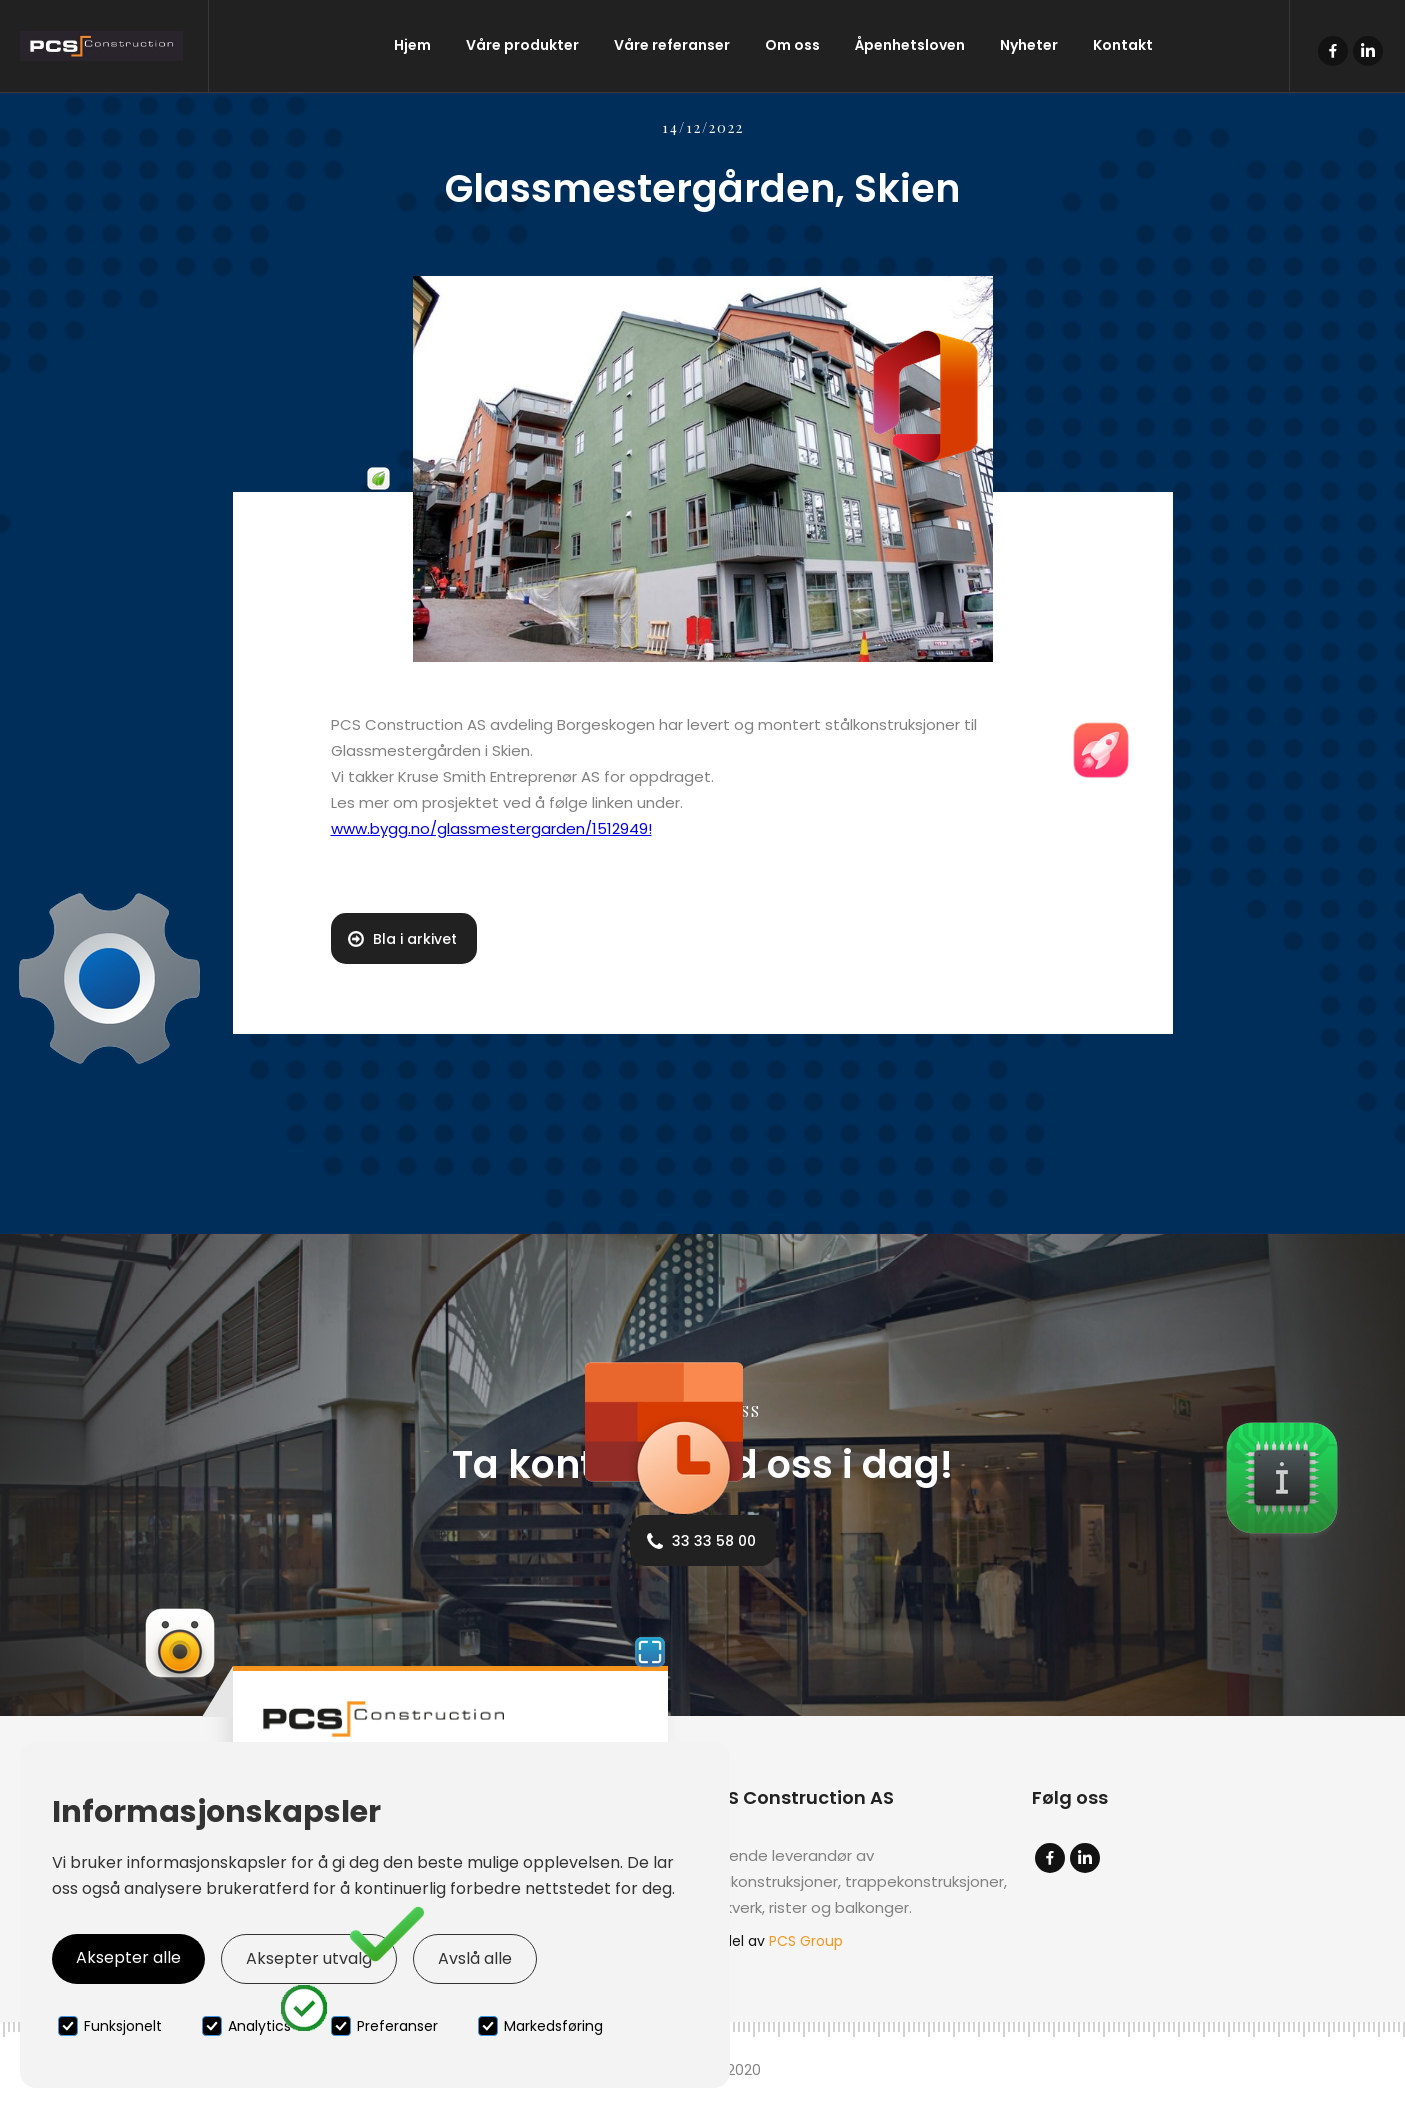 The height and width of the screenshot is (2108, 1405). What do you see at coordinates (650, 1652) in the screenshot?
I see `configure hot corners settings` at bounding box center [650, 1652].